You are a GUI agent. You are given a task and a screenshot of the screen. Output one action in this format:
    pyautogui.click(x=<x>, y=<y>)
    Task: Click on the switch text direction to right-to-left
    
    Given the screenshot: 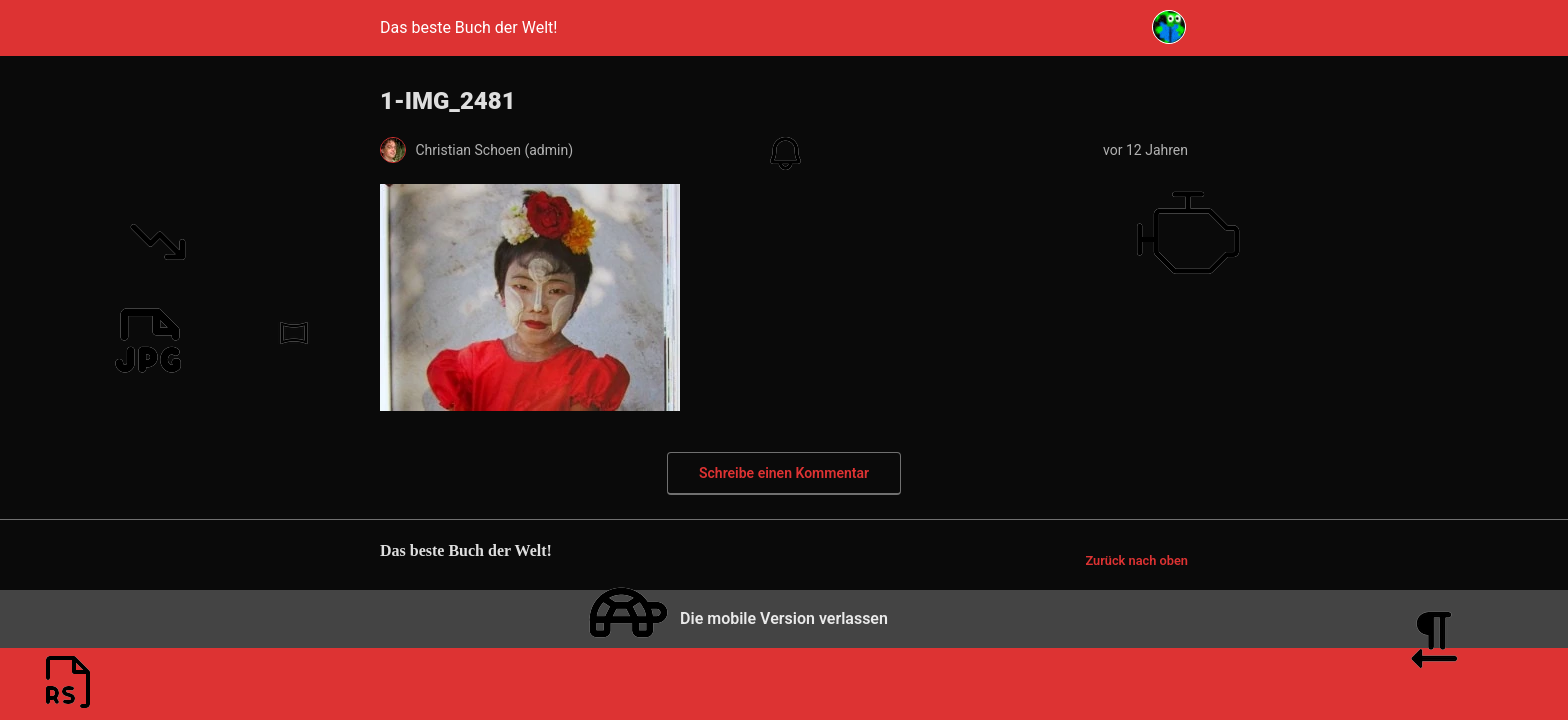 What is the action you would take?
    pyautogui.click(x=1434, y=641)
    